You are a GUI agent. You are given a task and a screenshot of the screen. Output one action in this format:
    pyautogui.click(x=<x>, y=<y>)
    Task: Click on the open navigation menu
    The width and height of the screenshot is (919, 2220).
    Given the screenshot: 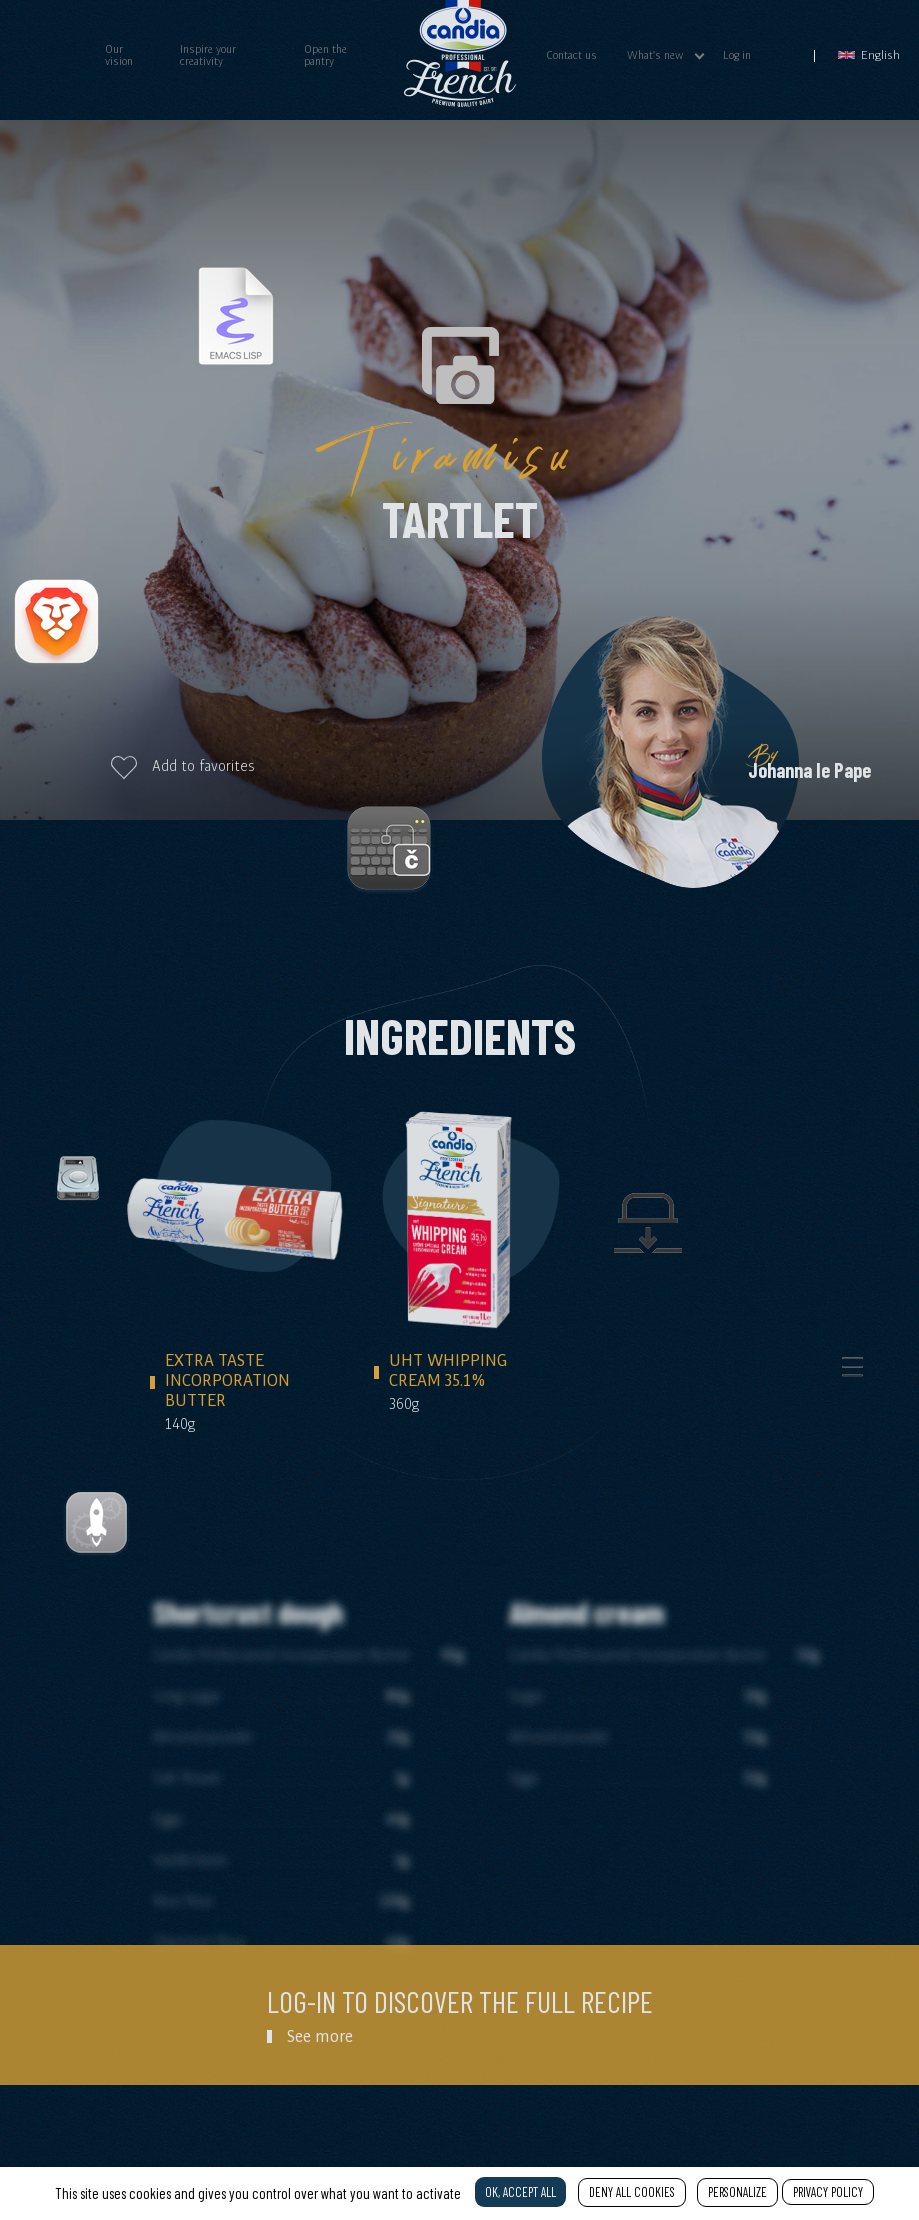 What is the action you would take?
    pyautogui.click(x=852, y=1367)
    